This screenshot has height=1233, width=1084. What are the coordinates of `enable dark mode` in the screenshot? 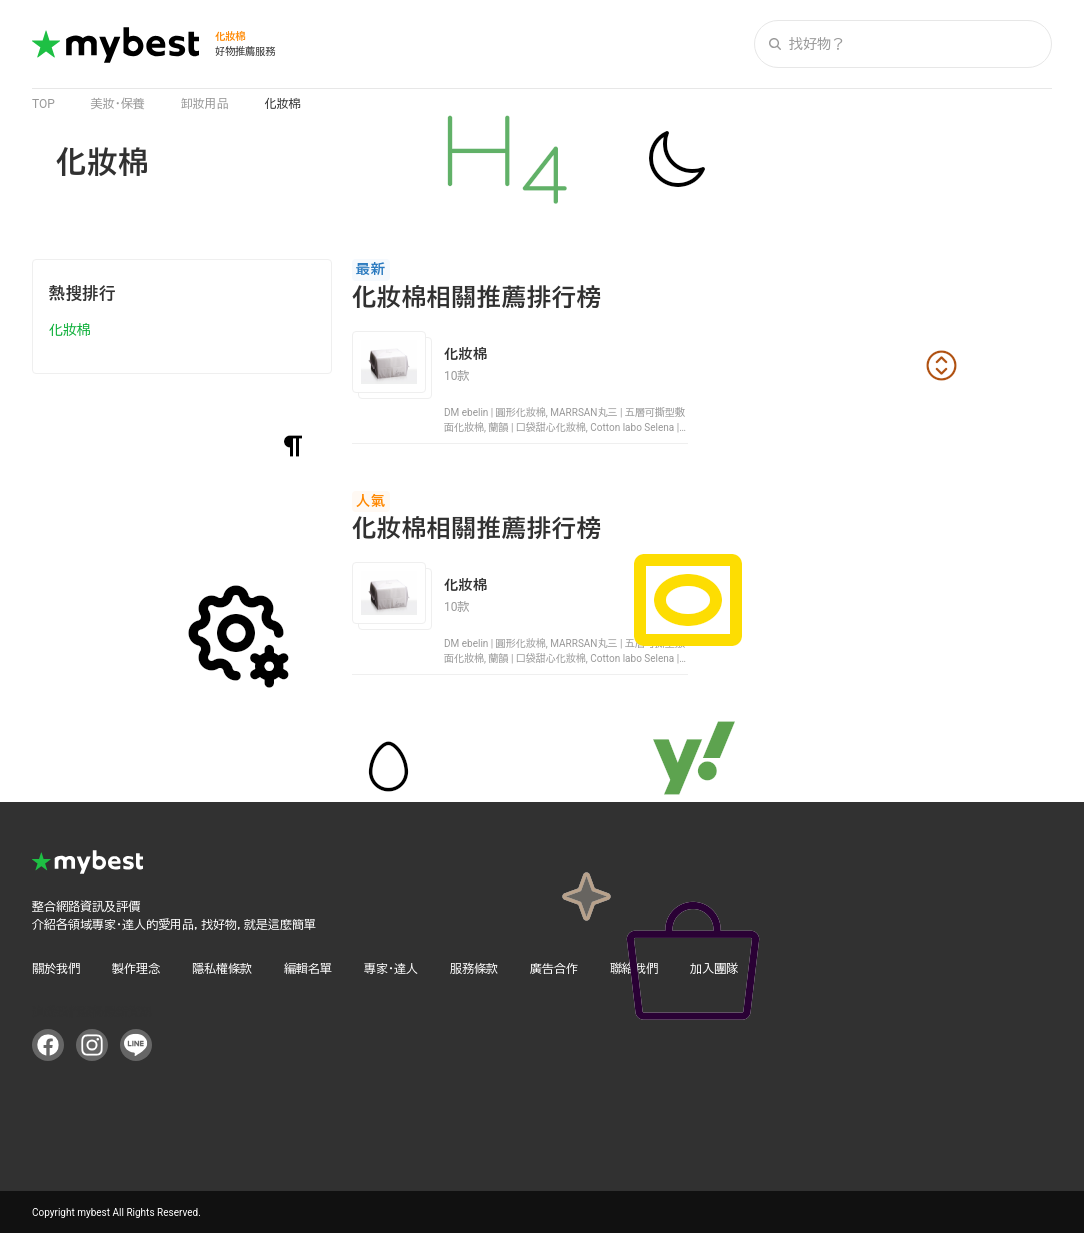 It's located at (677, 159).